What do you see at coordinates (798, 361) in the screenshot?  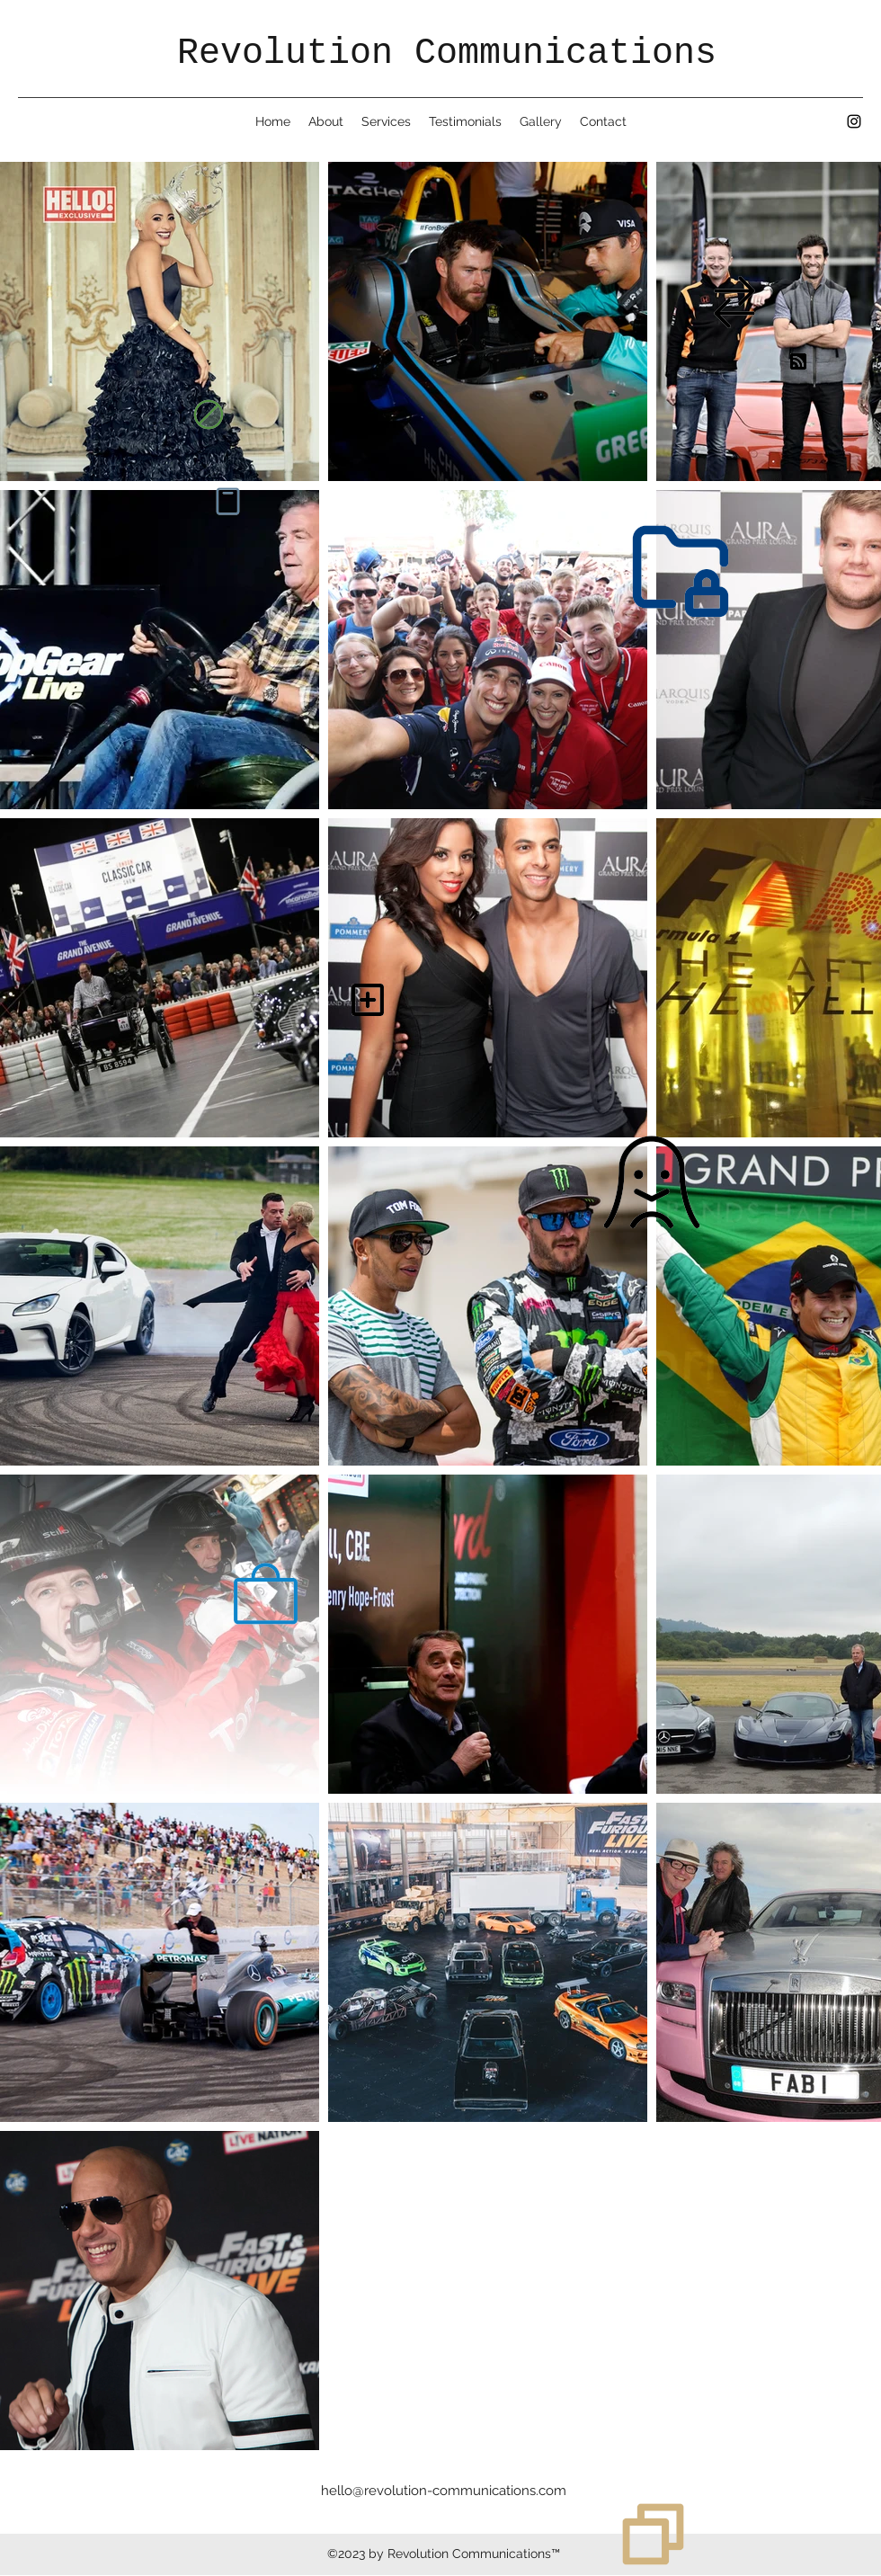 I see `subscribe to RSS feed` at bounding box center [798, 361].